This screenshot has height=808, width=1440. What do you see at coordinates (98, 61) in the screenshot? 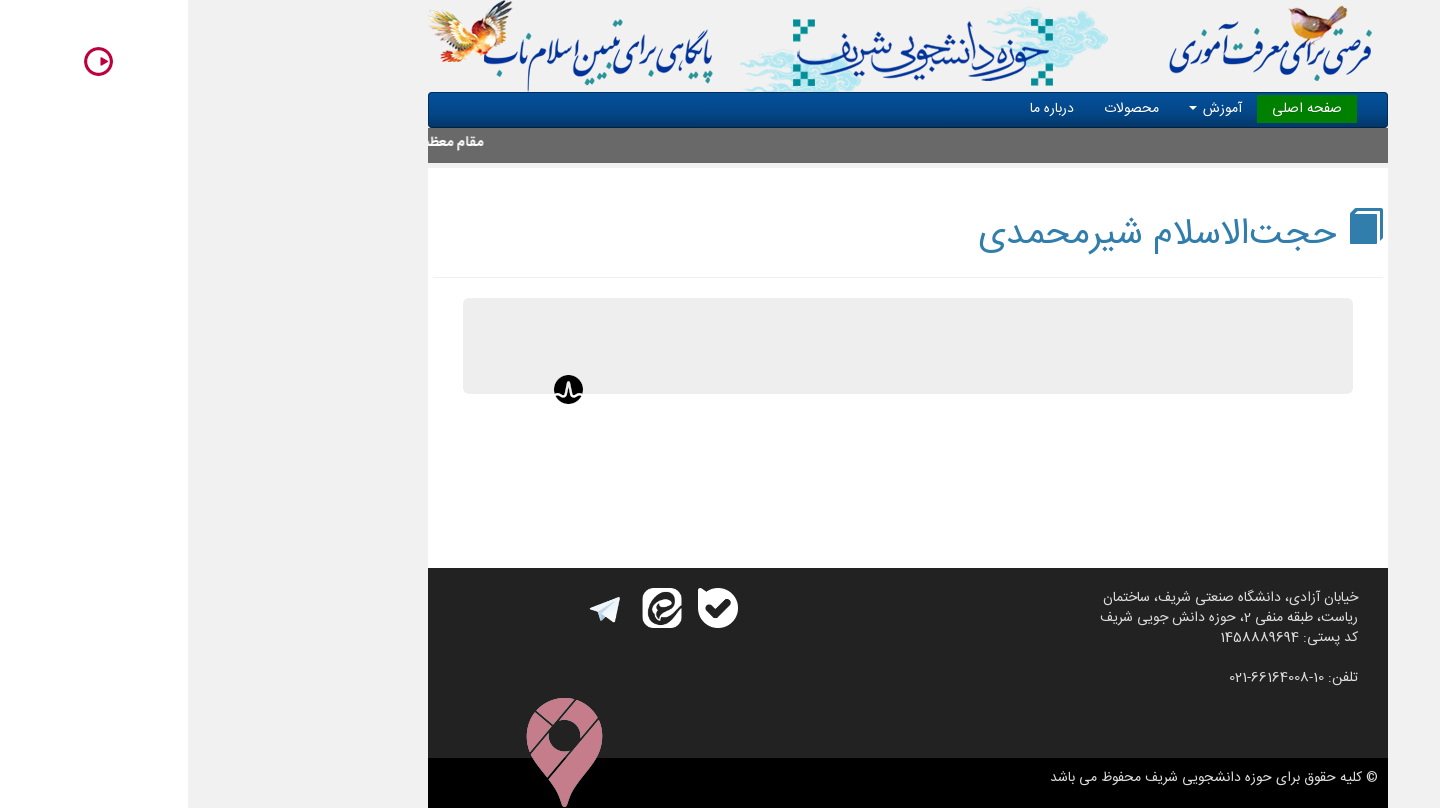
I see `steinberg brand logo` at bounding box center [98, 61].